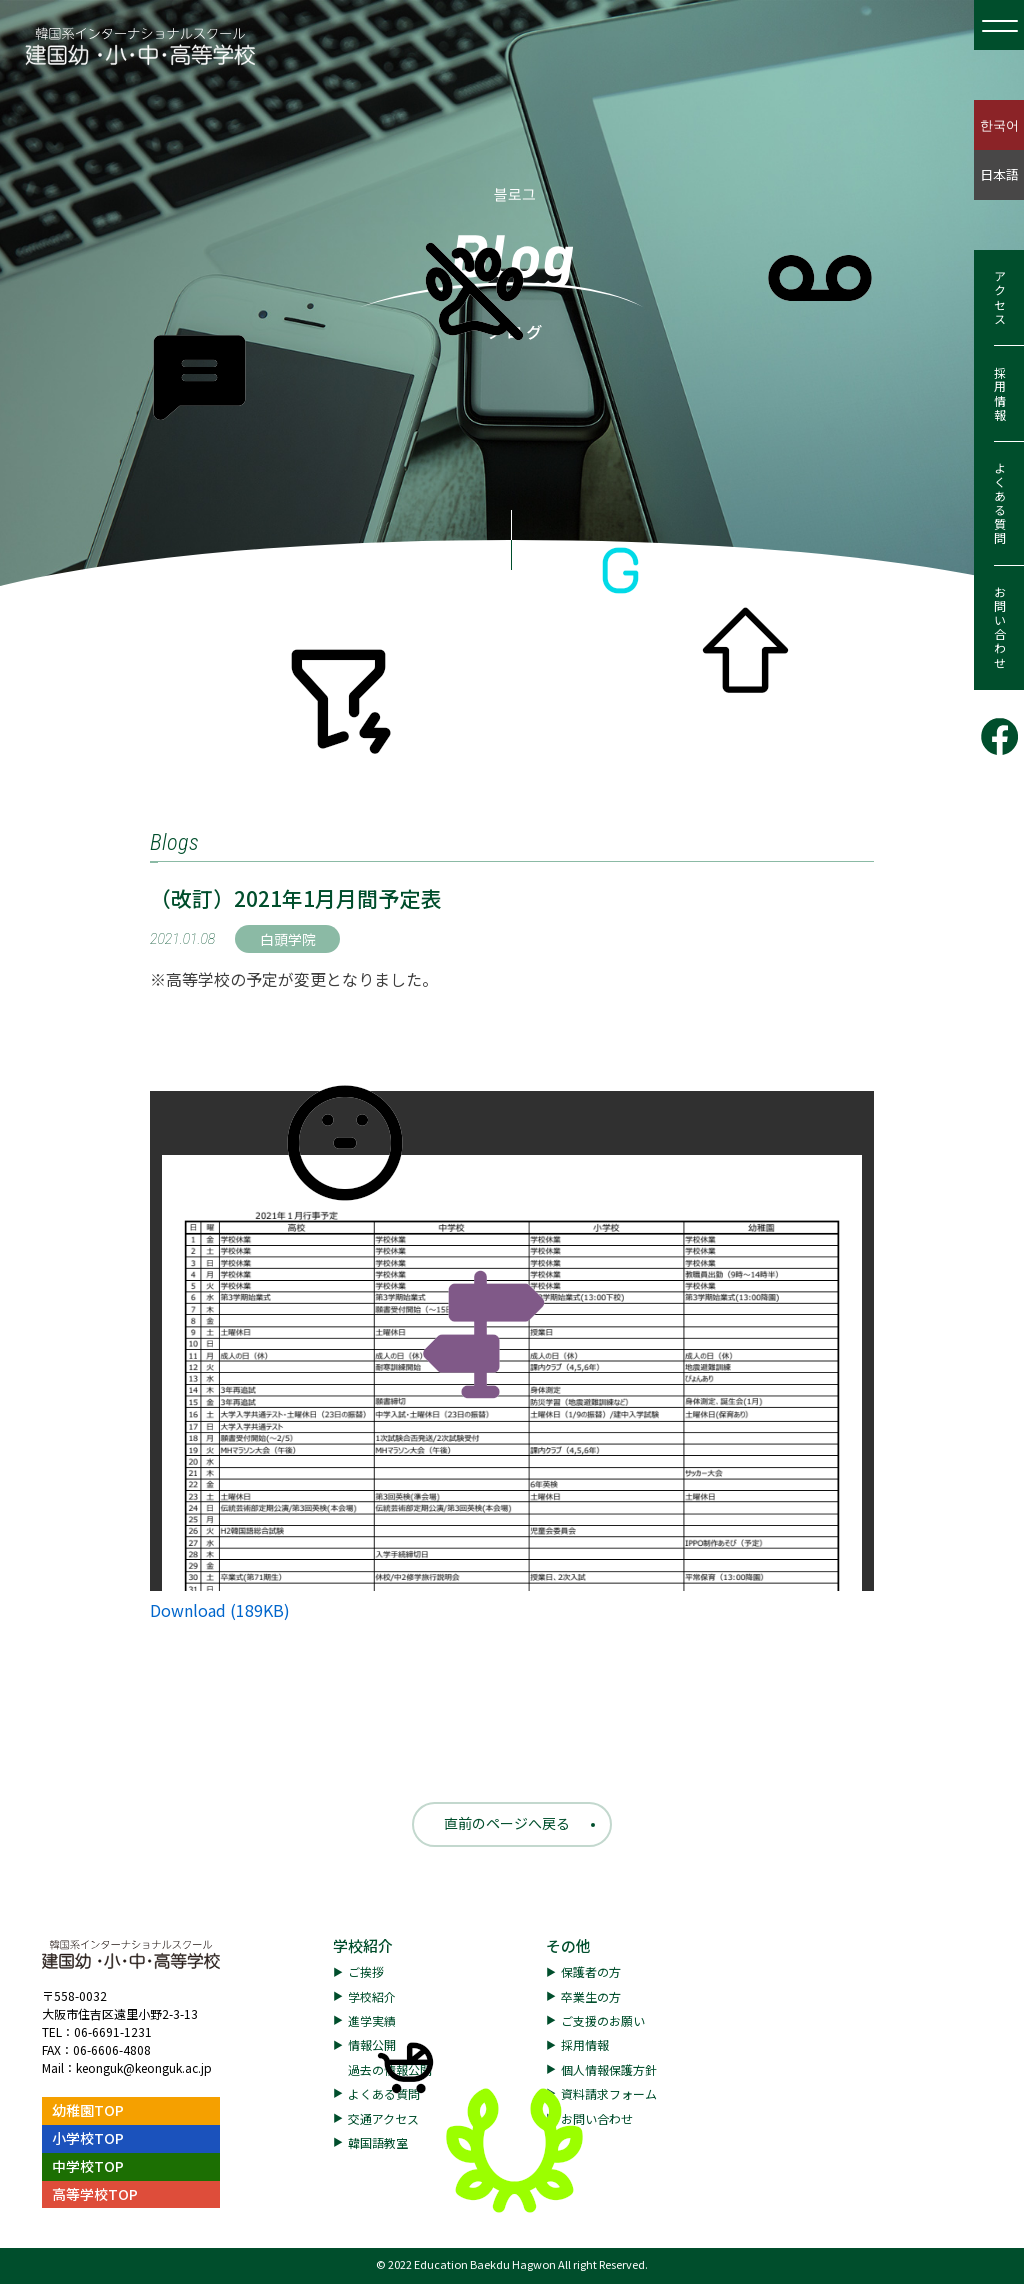 This screenshot has height=2284, width=1024. Describe the element at coordinates (199, 370) in the screenshot. I see `open chat or messaging` at that location.